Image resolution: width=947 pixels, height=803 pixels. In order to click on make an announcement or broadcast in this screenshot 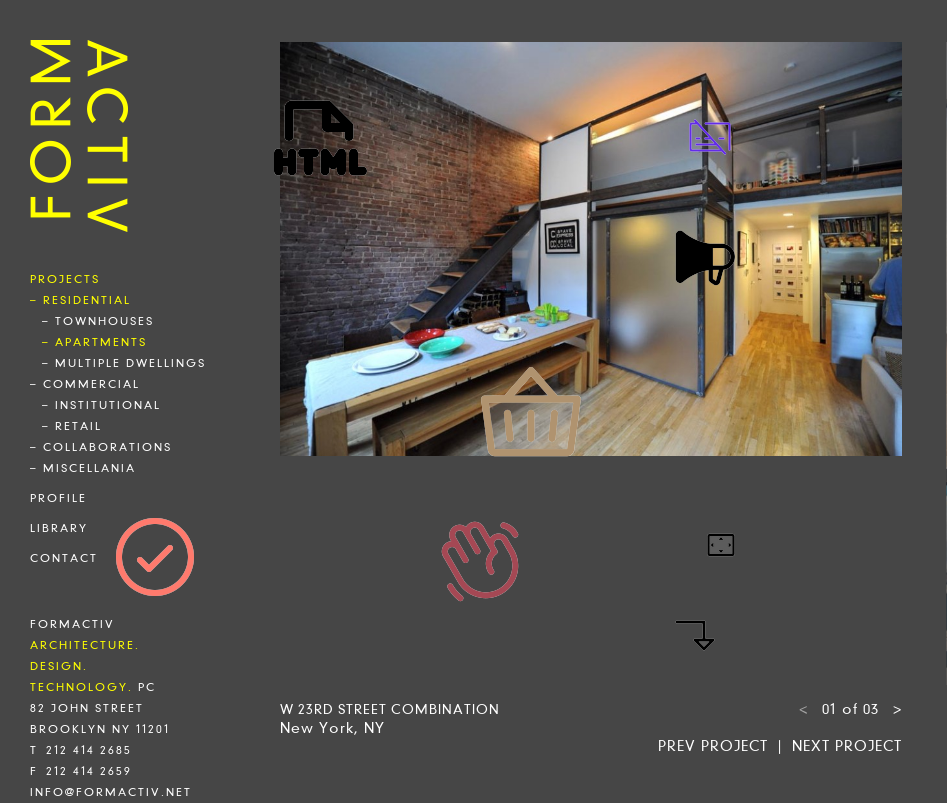, I will do `click(702, 259)`.